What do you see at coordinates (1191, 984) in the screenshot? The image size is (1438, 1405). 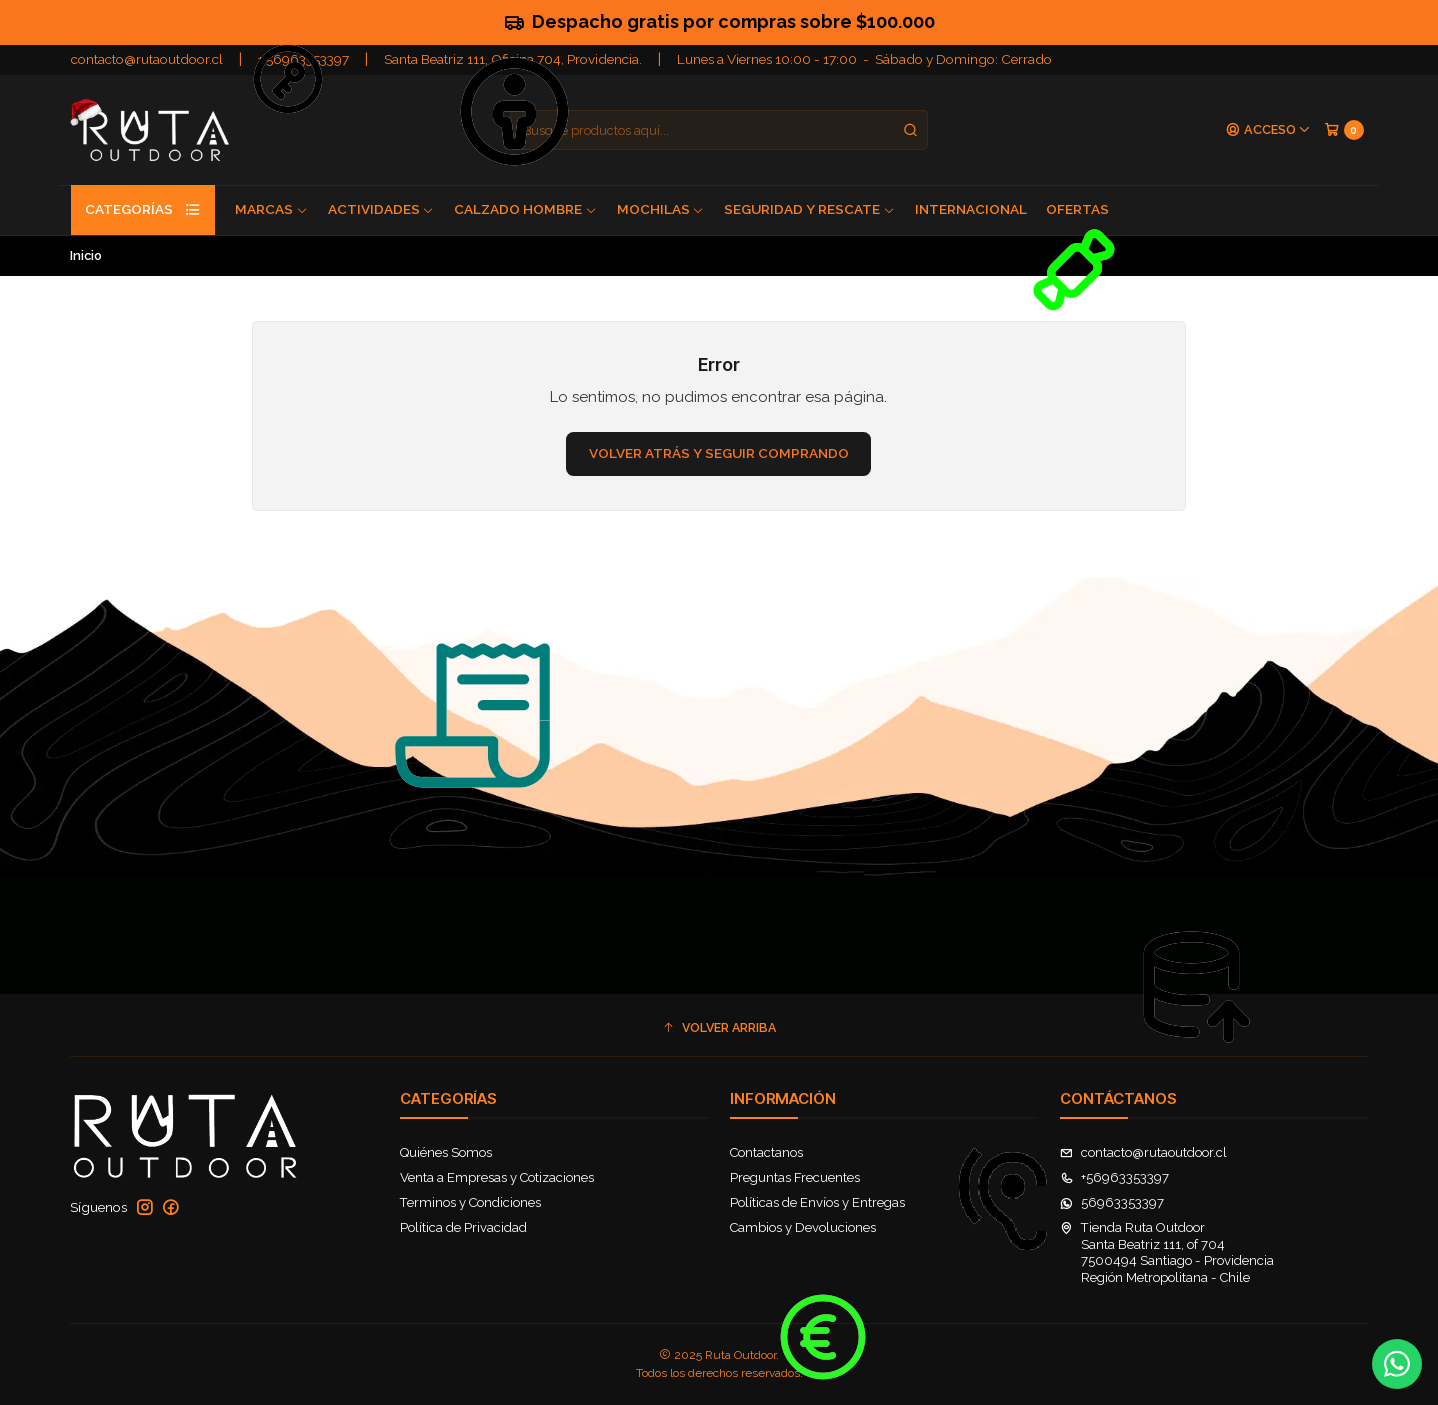 I see `import data into database` at bounding box center [1191, 984].